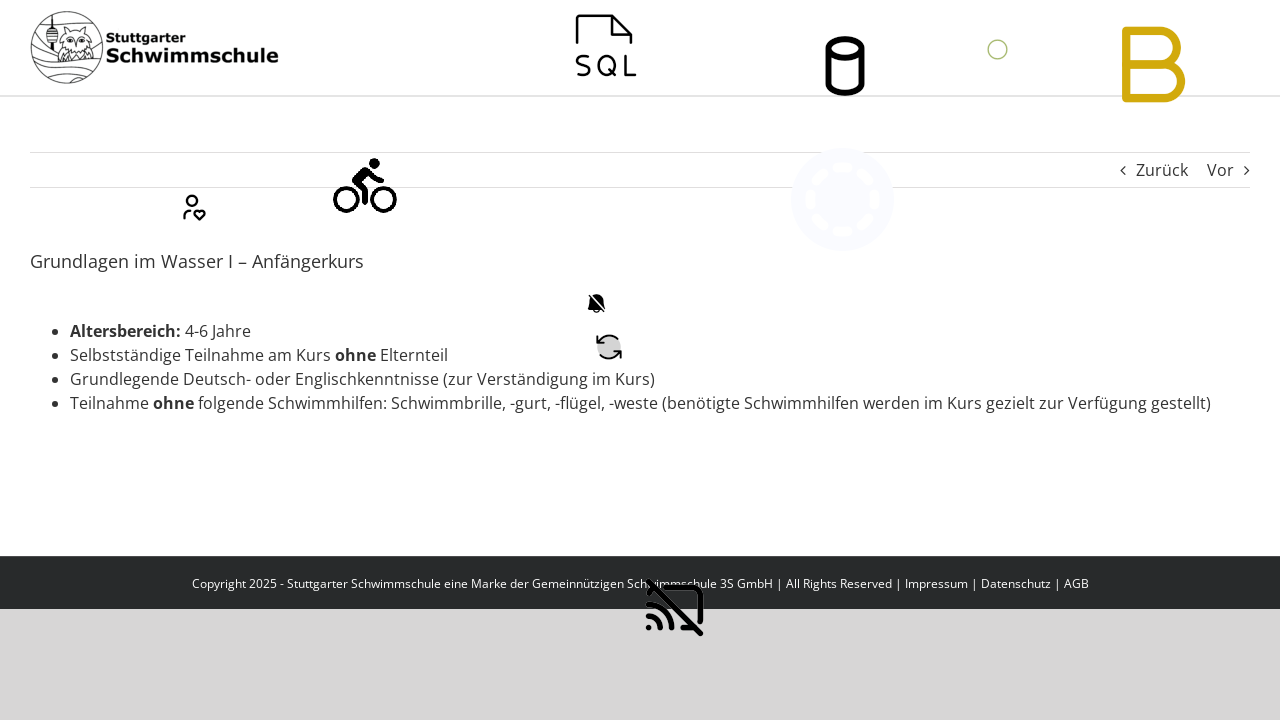 The width and height of the screenshot is (1280, 720). I want to click on open or view an SQL database file, so click(604, 48).